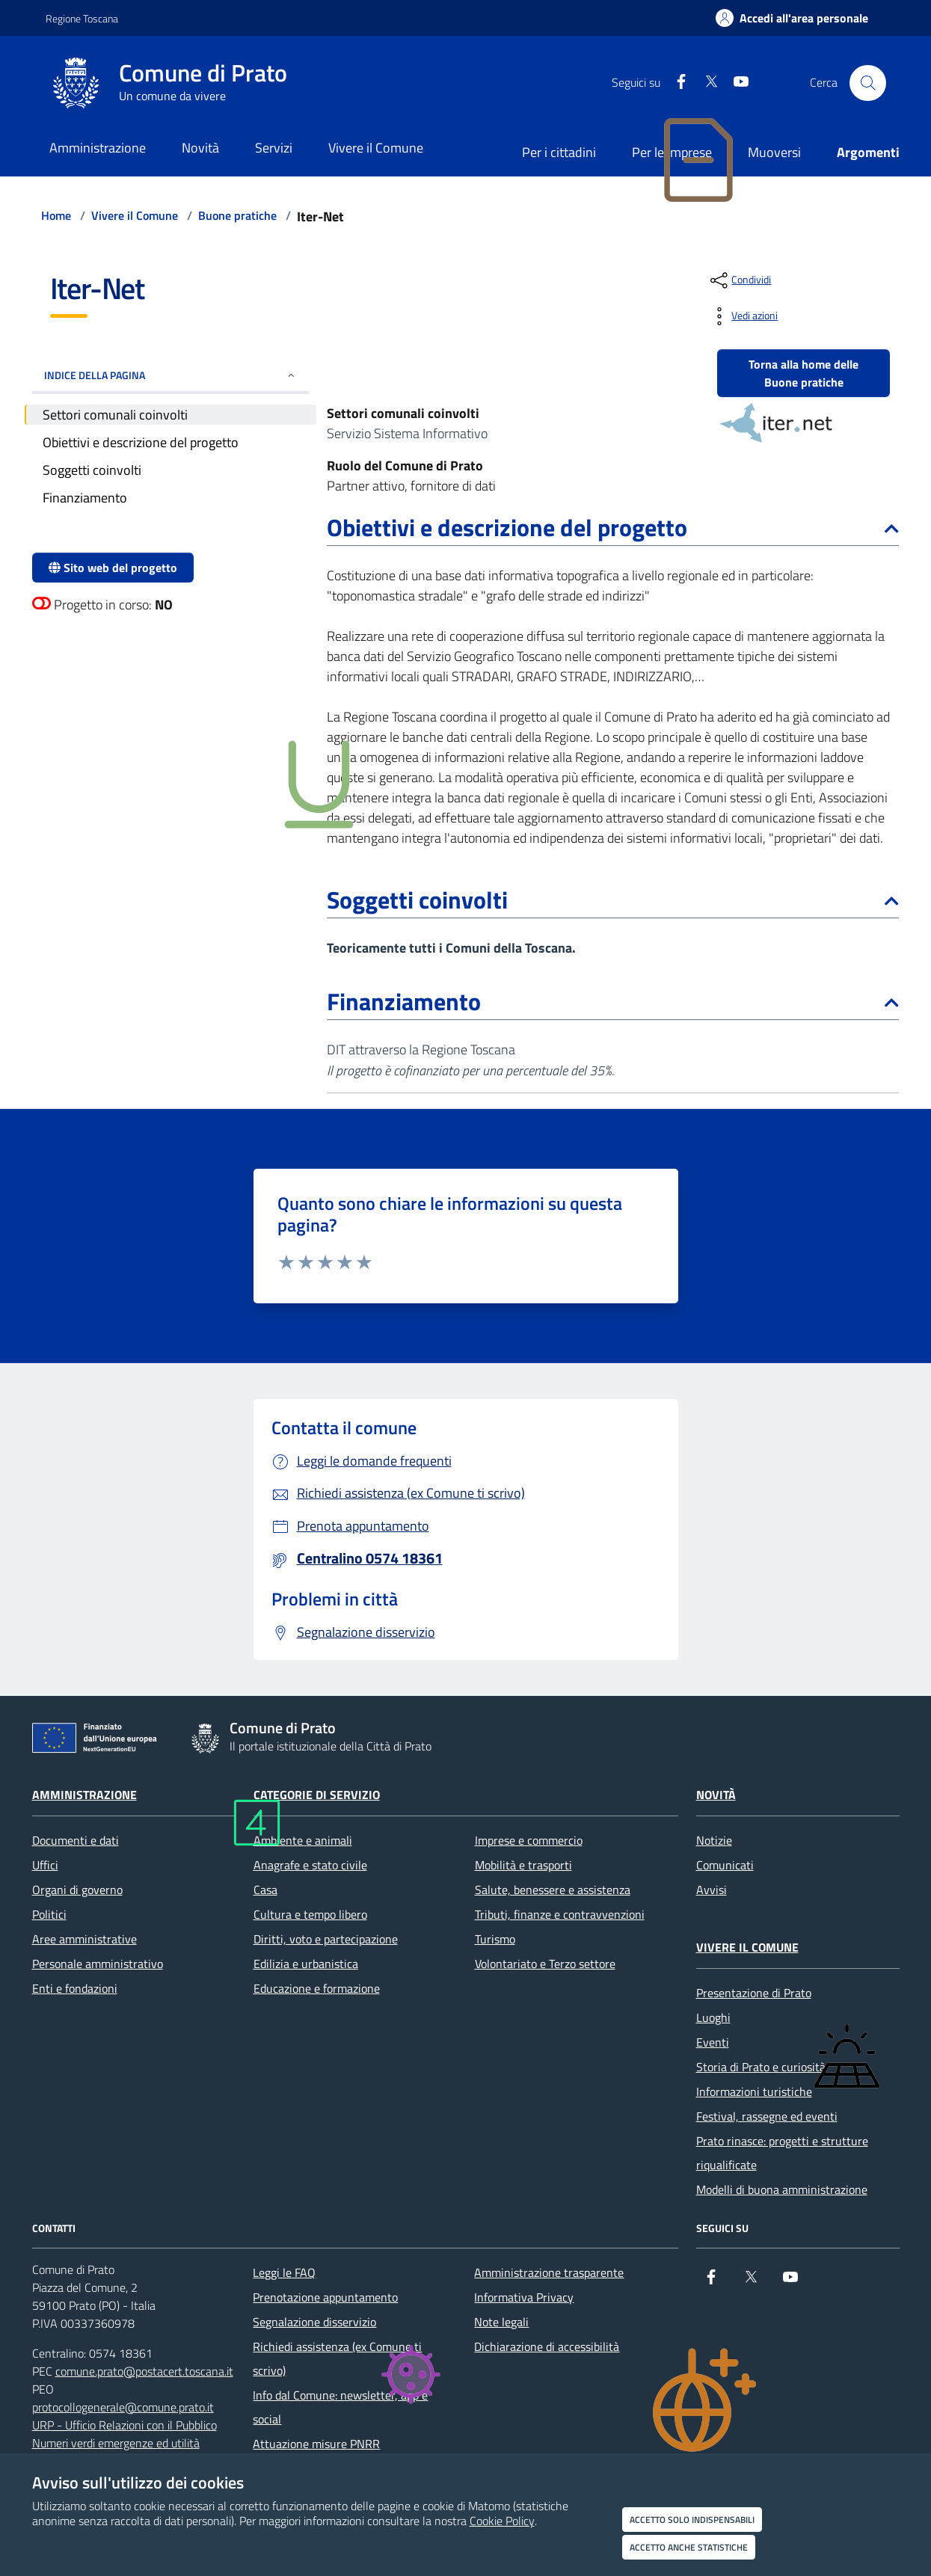  What do you see at coordinates (319, 778) in the screenshot?
I see `apply underline formatting to selected text` at bounding box center [319, 778].